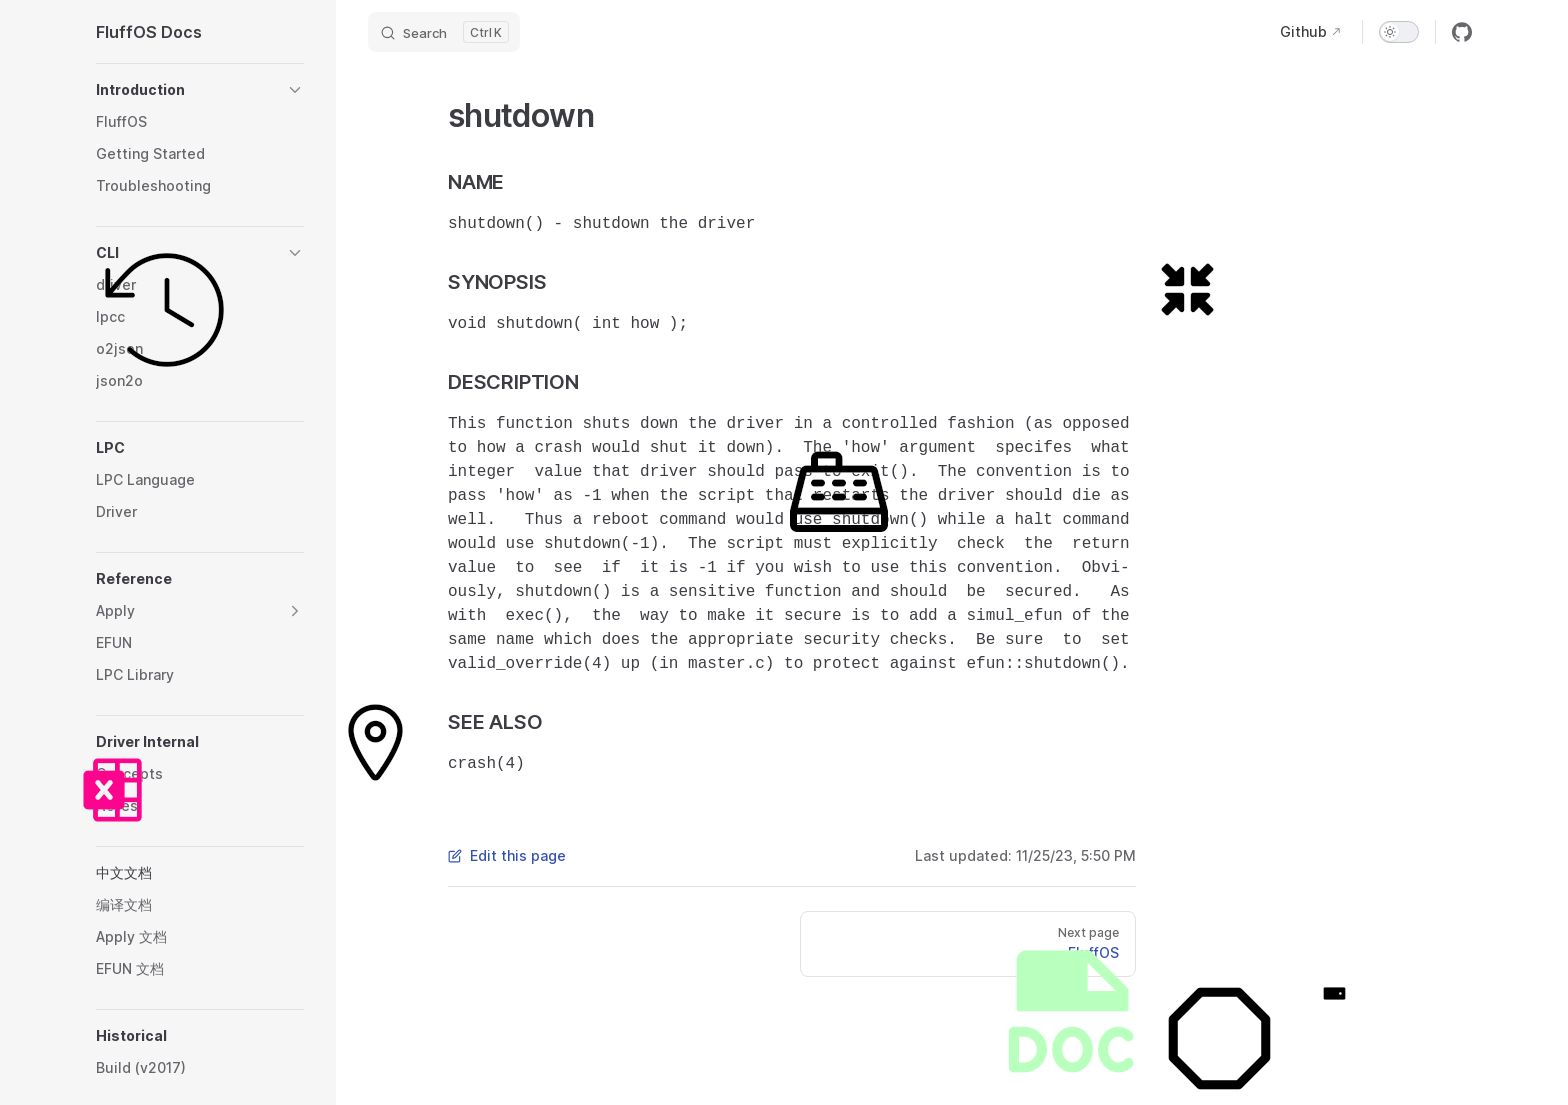  What do you see at coordinates (167, 310) in the screenshot?
I see `view history or recent activity` at bounding box center [167, 310].